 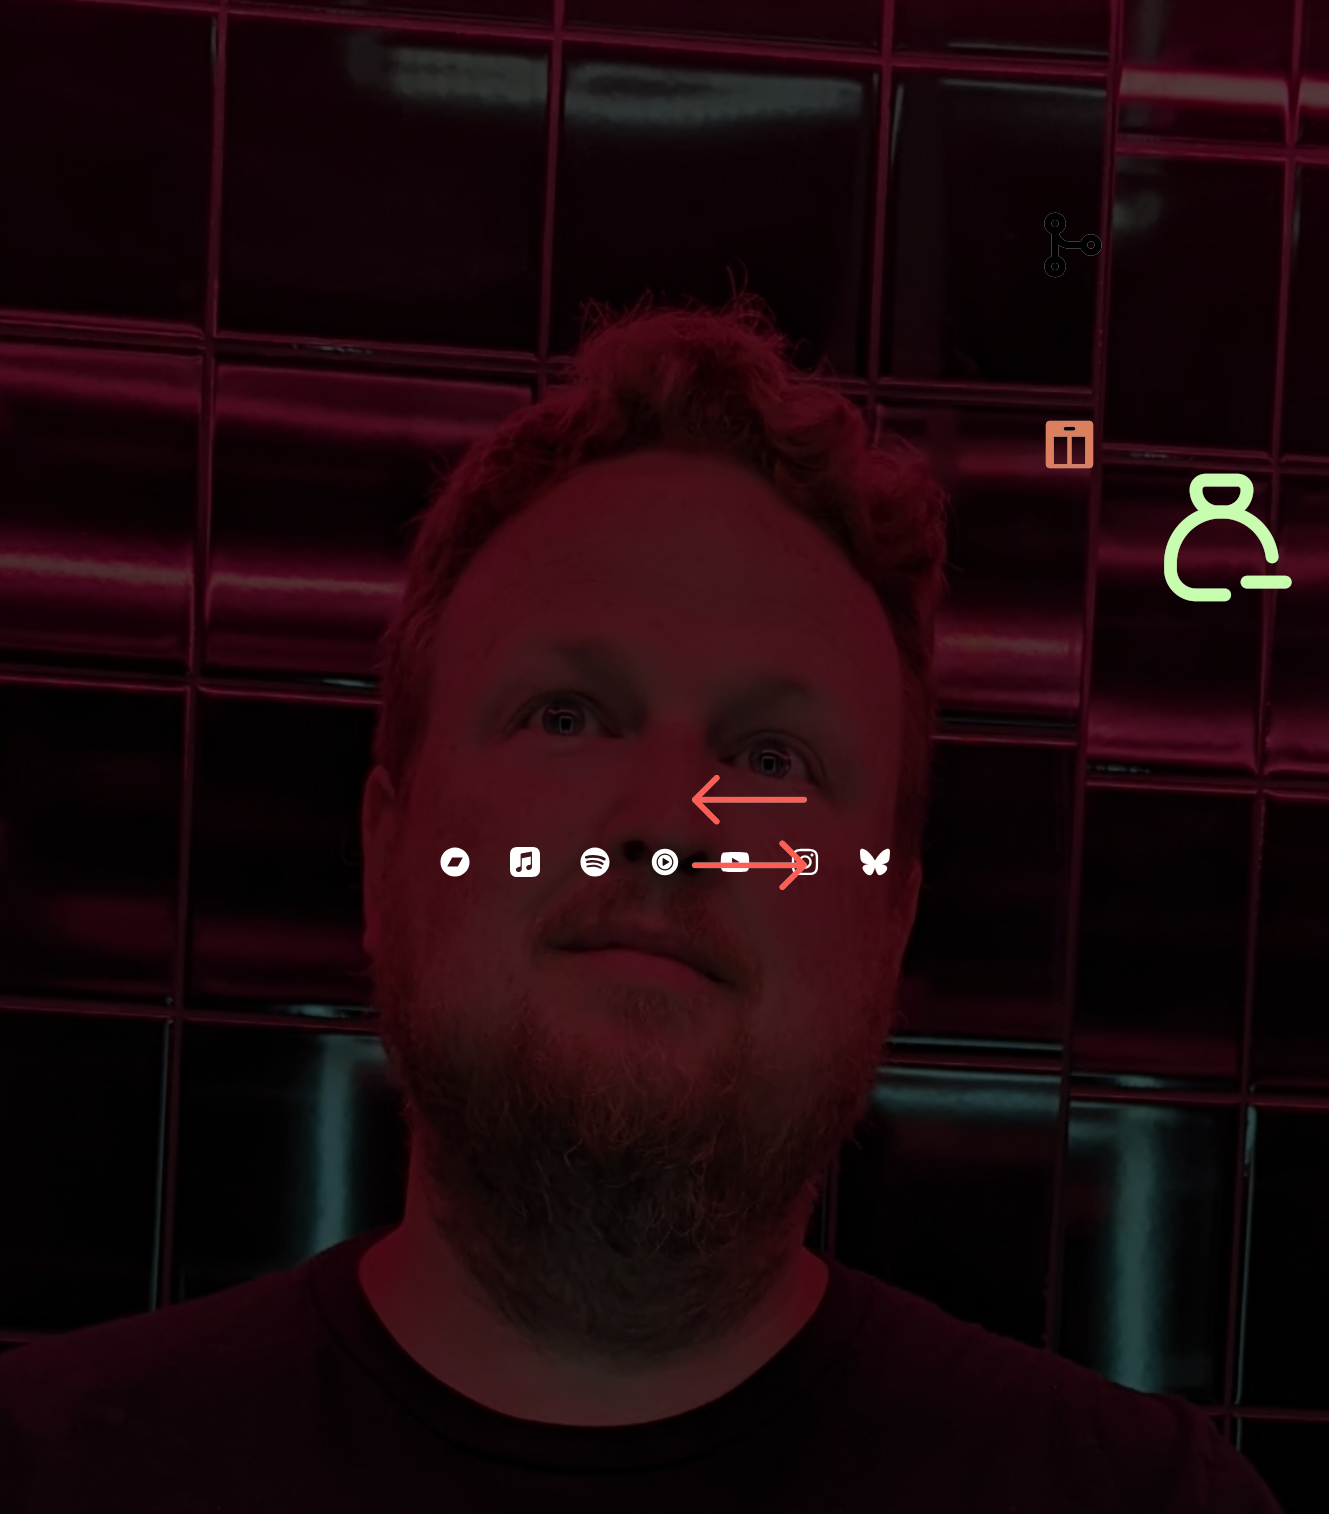 I want to click on deduct funds or reduce balance, so click(x=1221, y=537).